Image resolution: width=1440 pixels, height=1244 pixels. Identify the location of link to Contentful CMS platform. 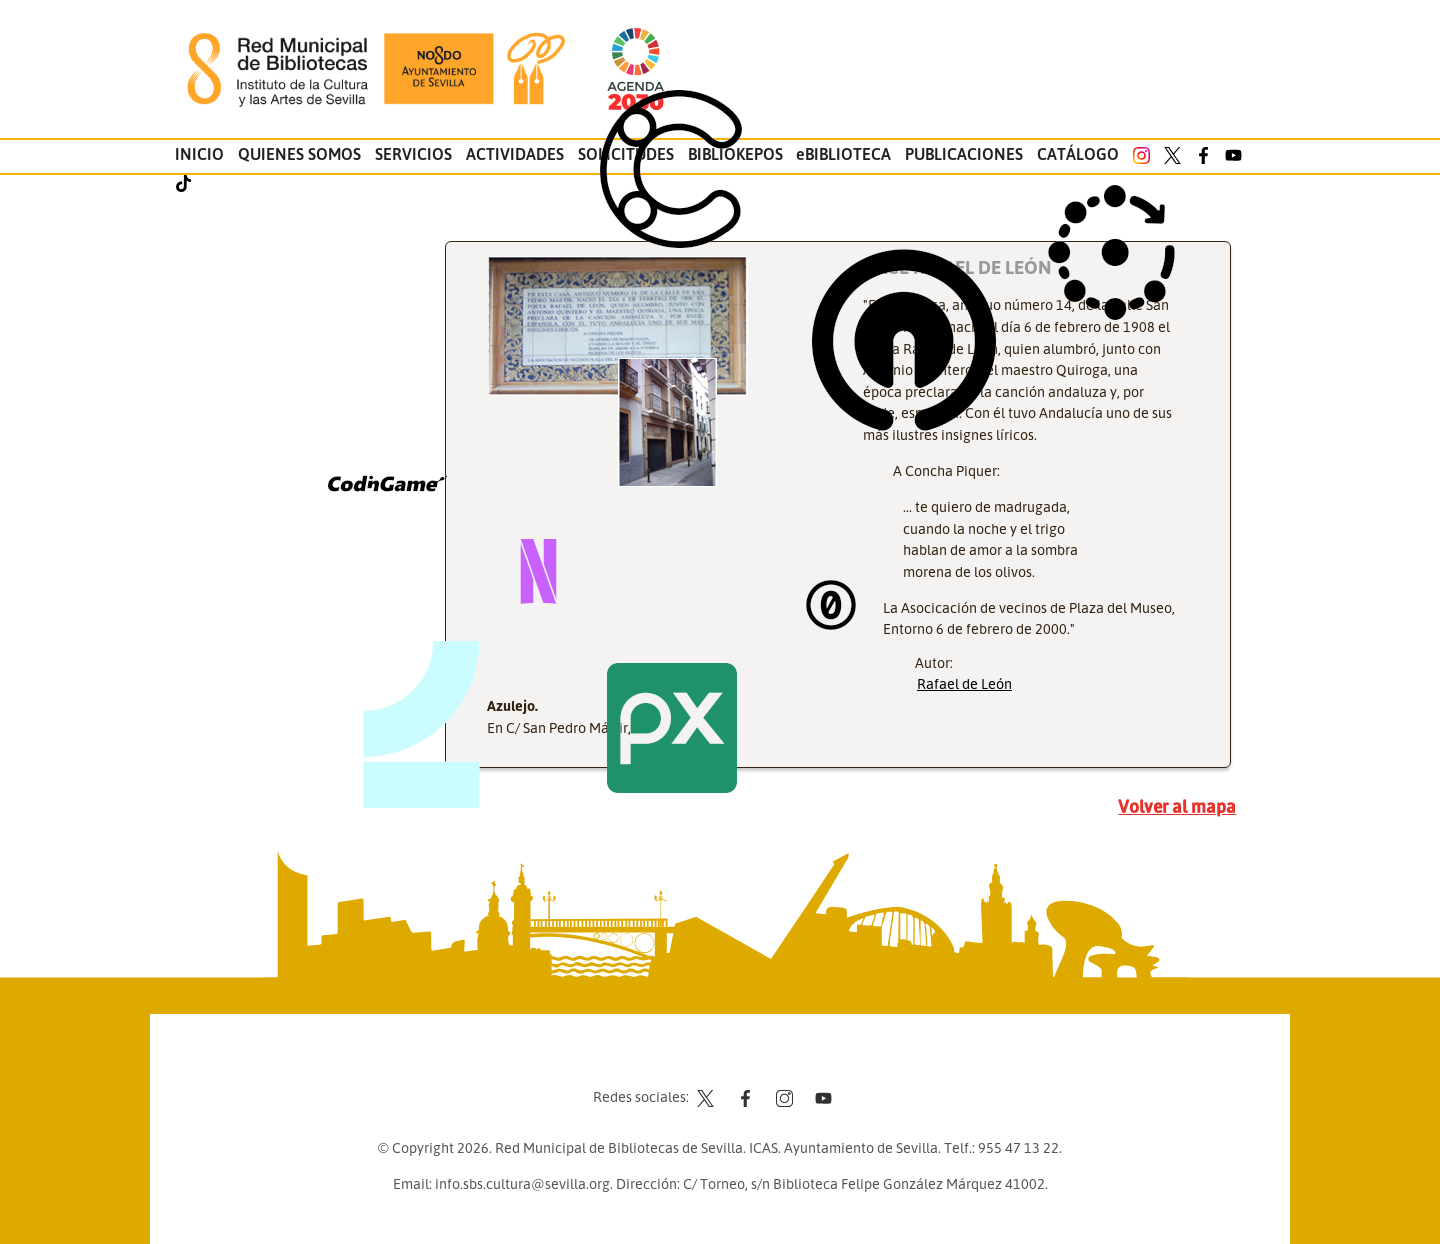
(671, 169).